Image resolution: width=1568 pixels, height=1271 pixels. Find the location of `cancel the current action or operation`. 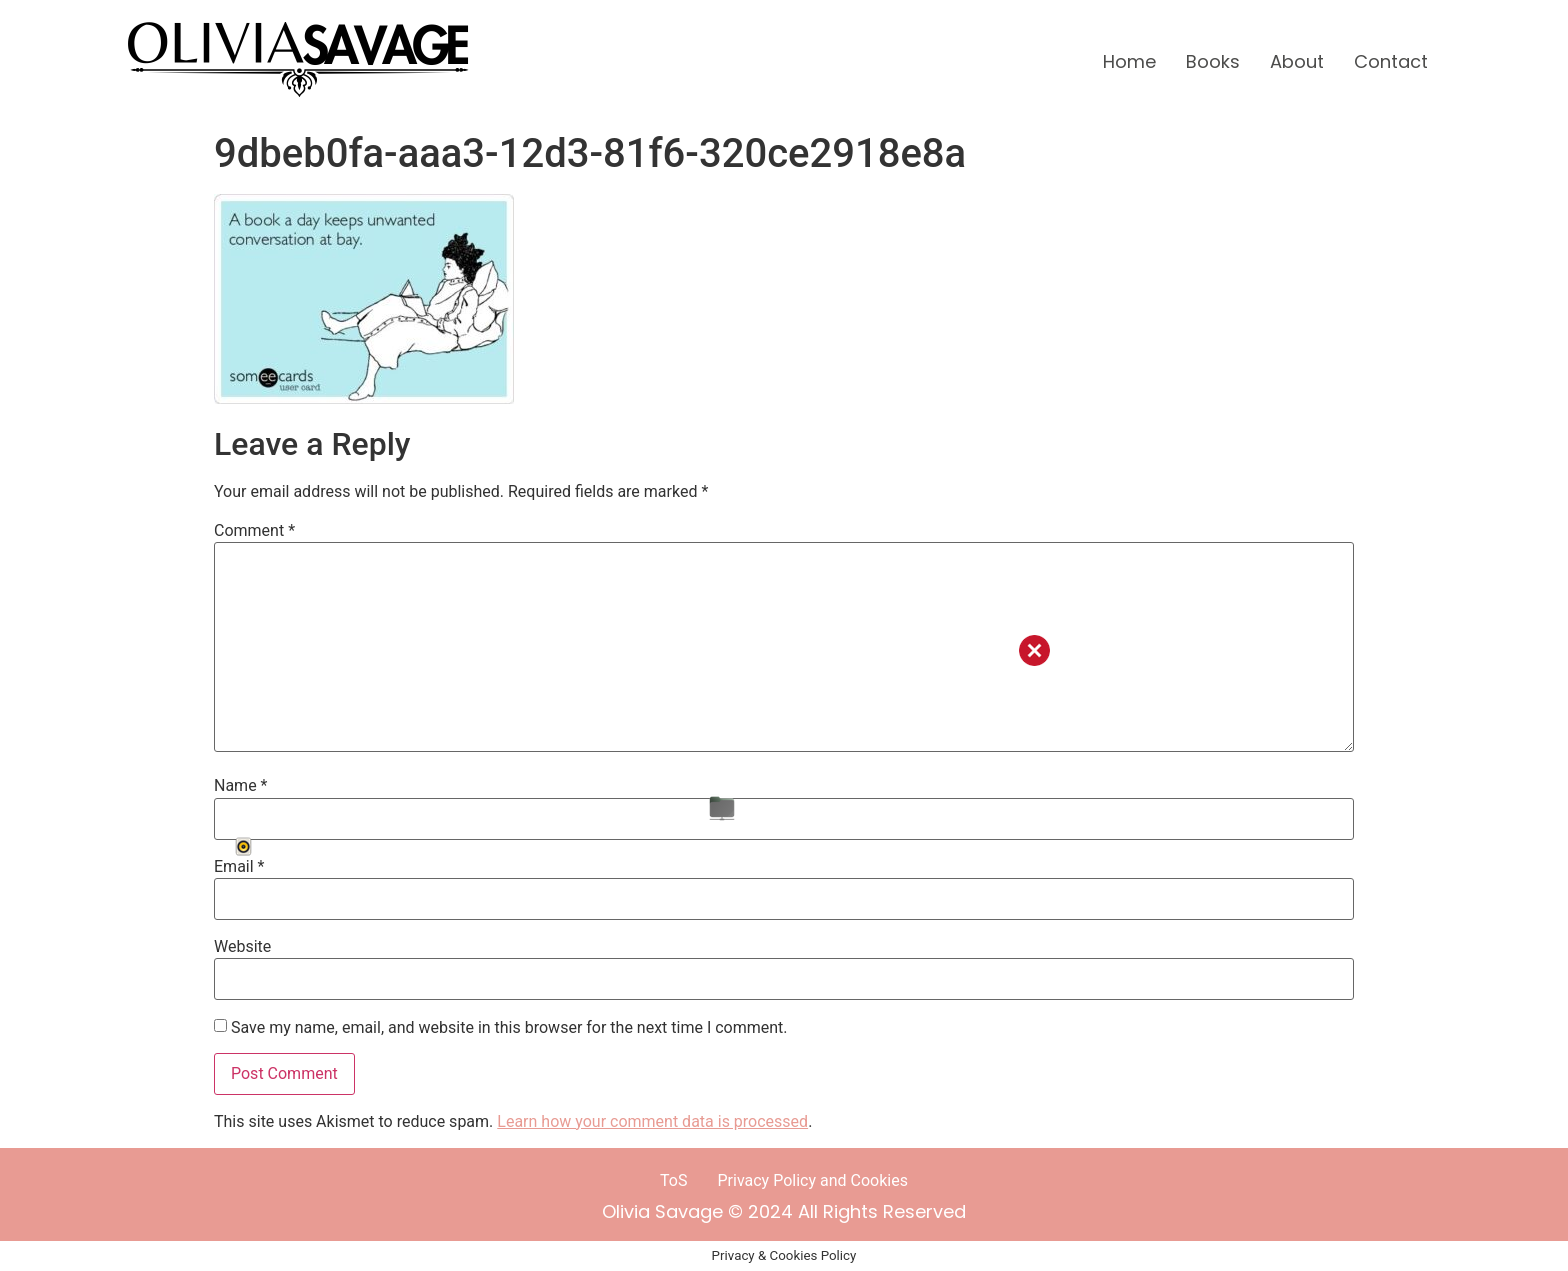

cancel the current action or operation is located at coordinates (1034, 650).